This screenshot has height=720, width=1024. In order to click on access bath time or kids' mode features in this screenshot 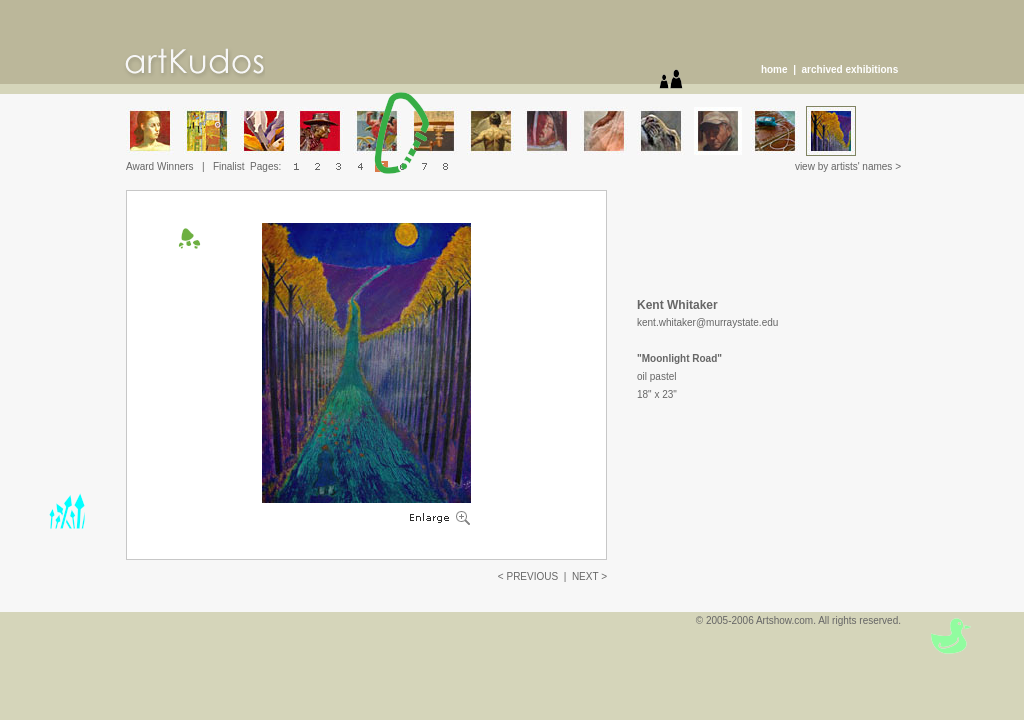, I will do `click(951, 636)`.